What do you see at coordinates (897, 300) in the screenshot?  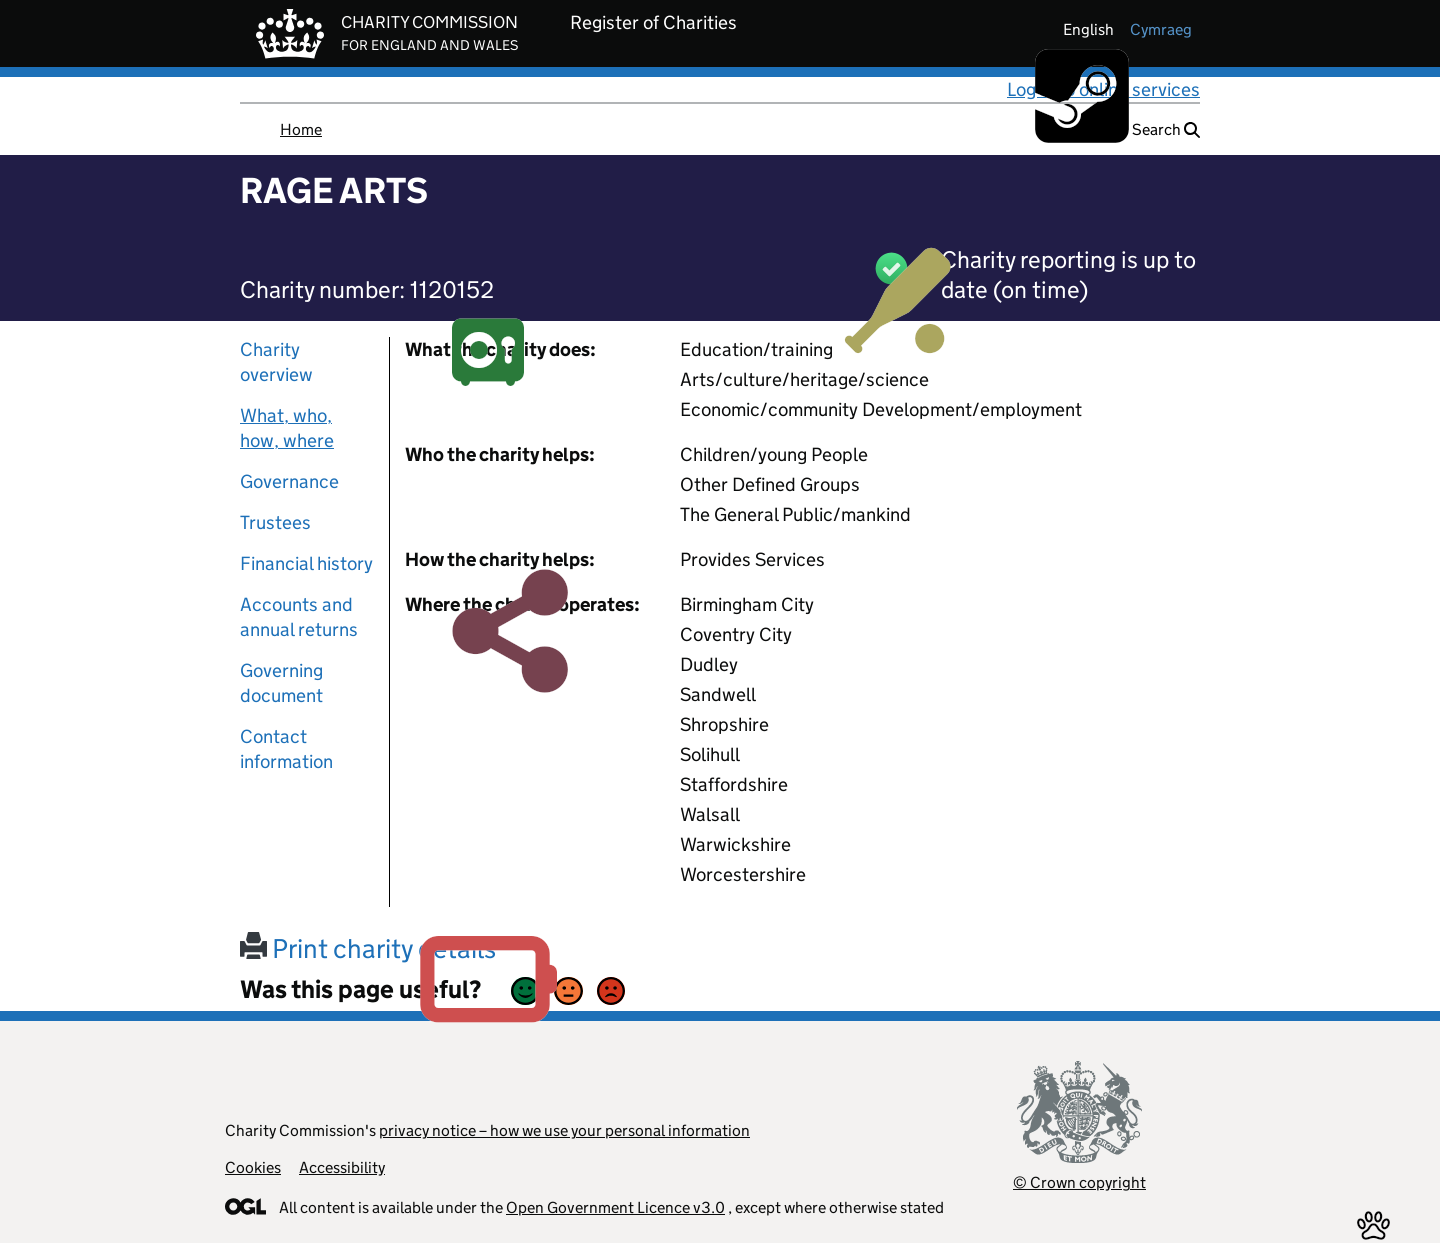 I see `access baseball or sports content` at bounding box center [897, 300].